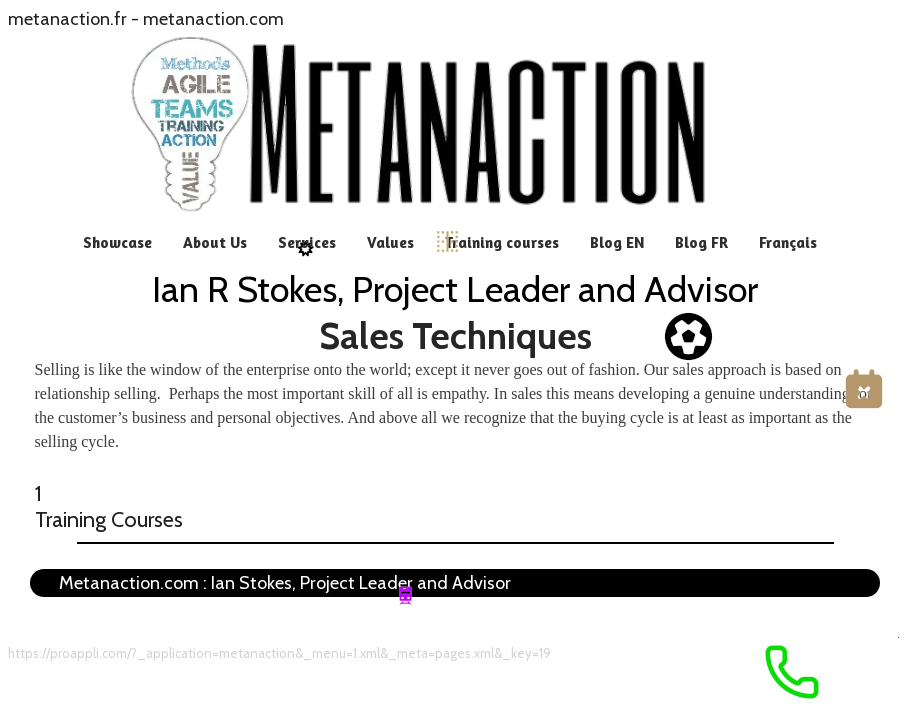 This screenshot has width=909, height=720. Describe the element at coordinates (792, 672) in the screenshot. I see `make a phone call` at that location.